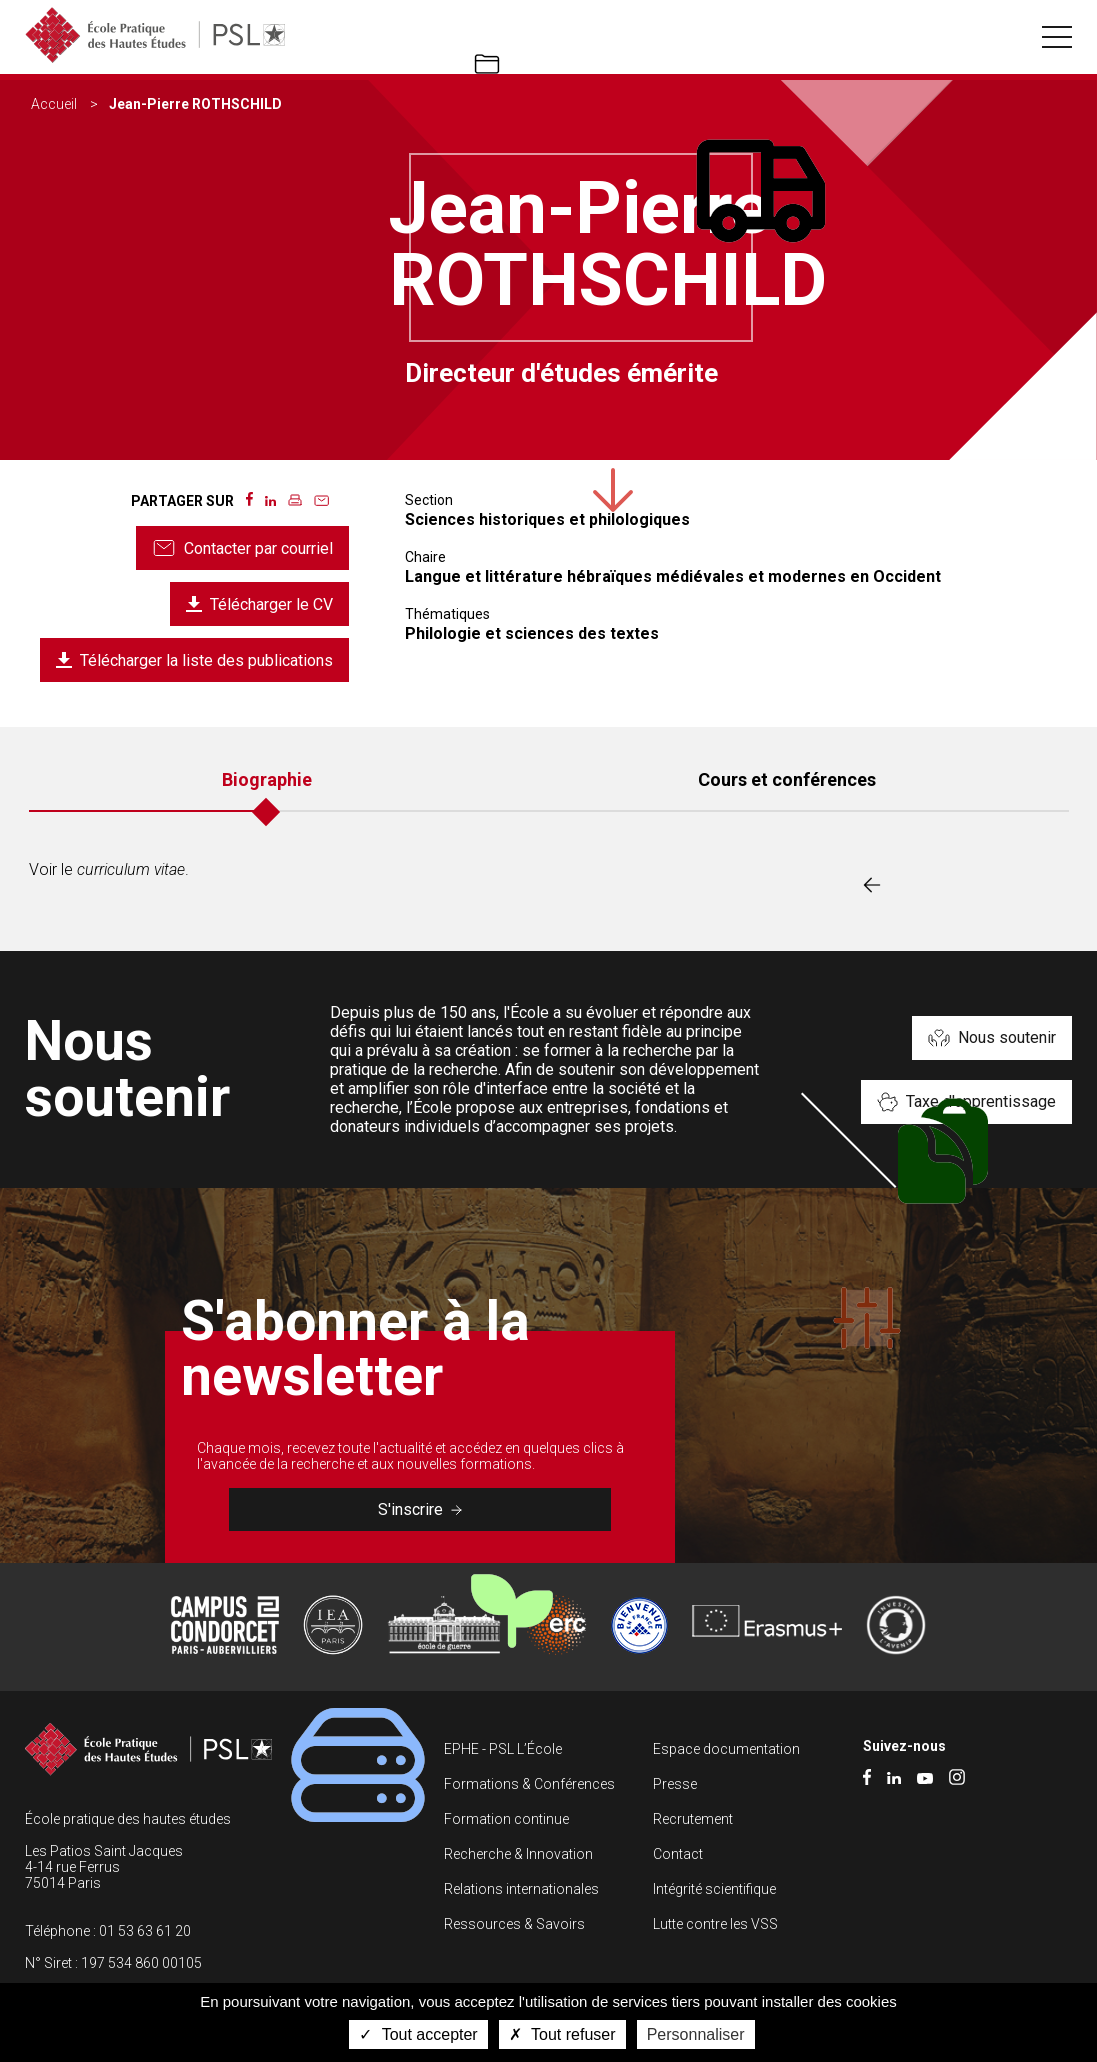 This screenshot has width=1097, height=2062. Describe the element at coordinates (867, 1318) in the screenshot. I see `adjust settings or preferences` at that location.